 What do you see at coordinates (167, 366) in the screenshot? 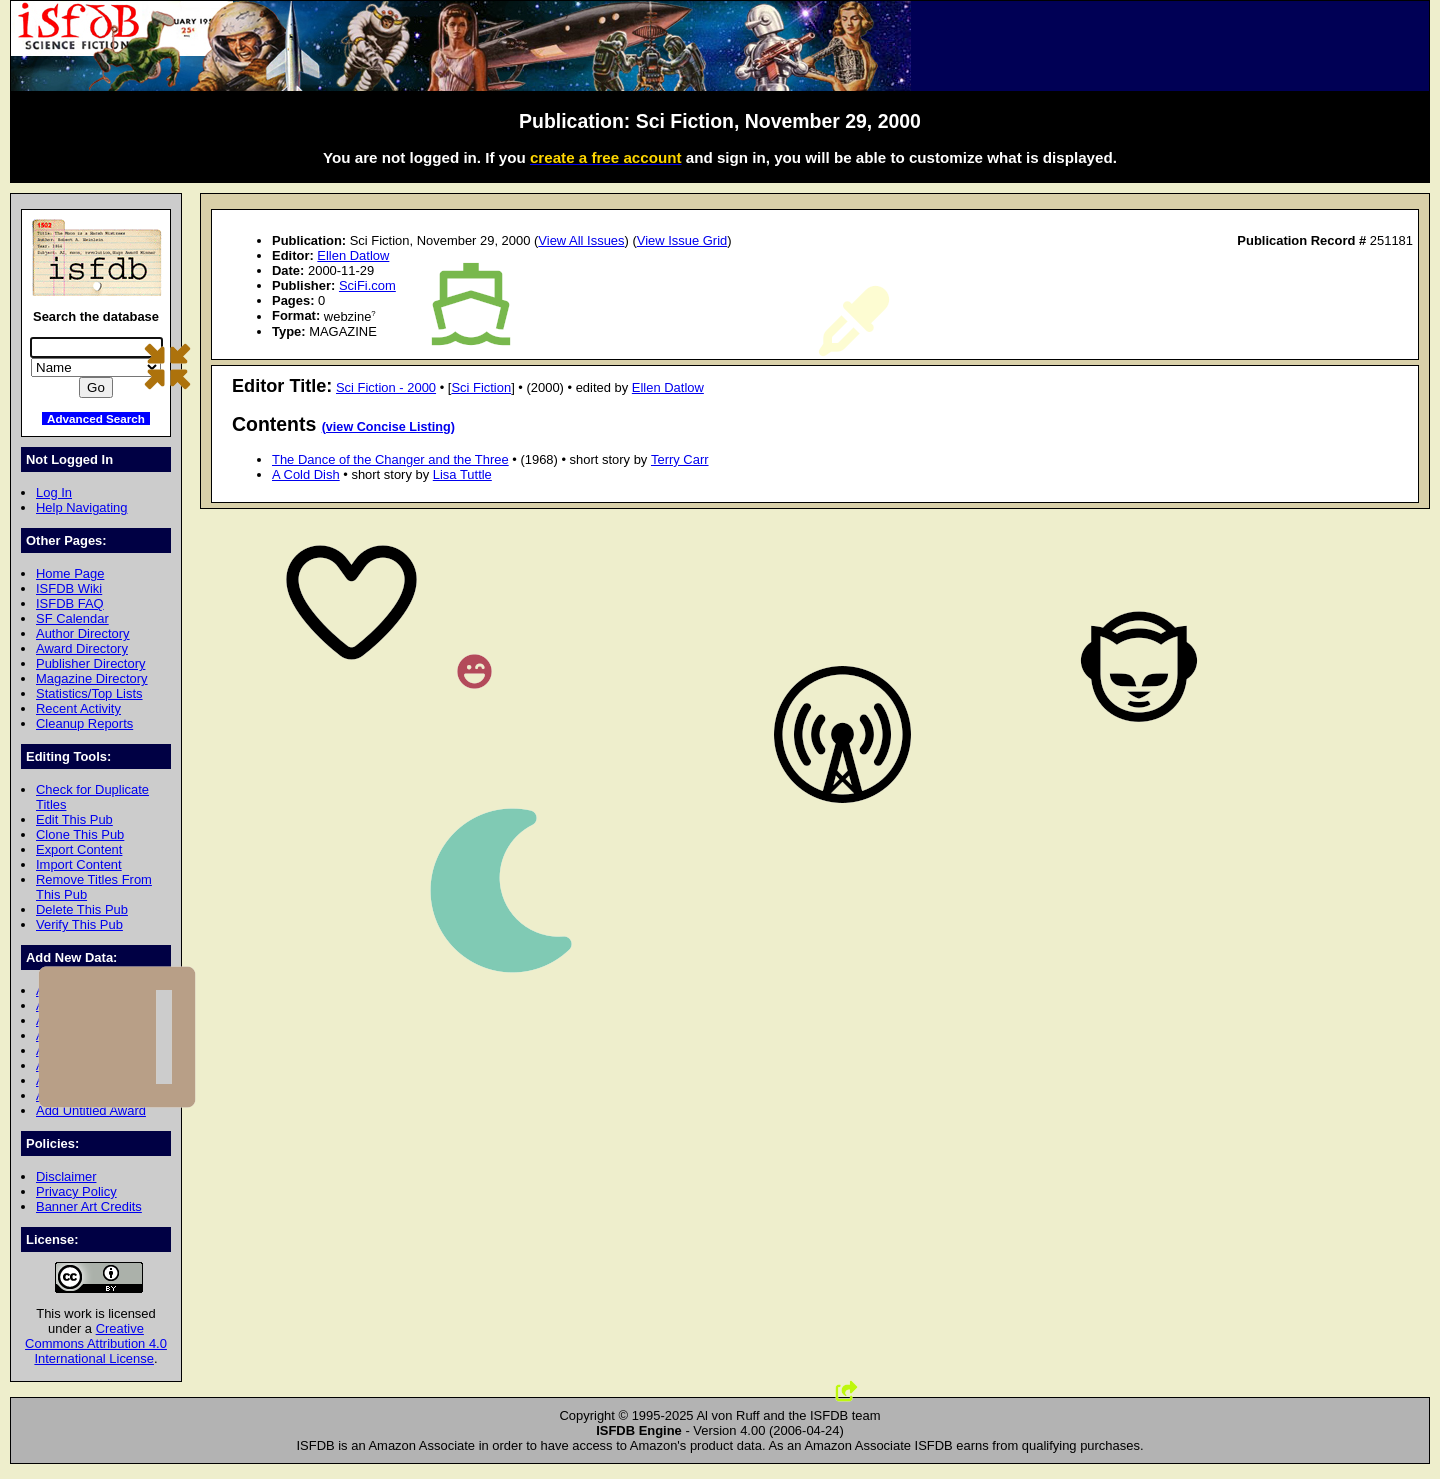
I see `minimize window to taskbar` at bounding box center [167, 366].